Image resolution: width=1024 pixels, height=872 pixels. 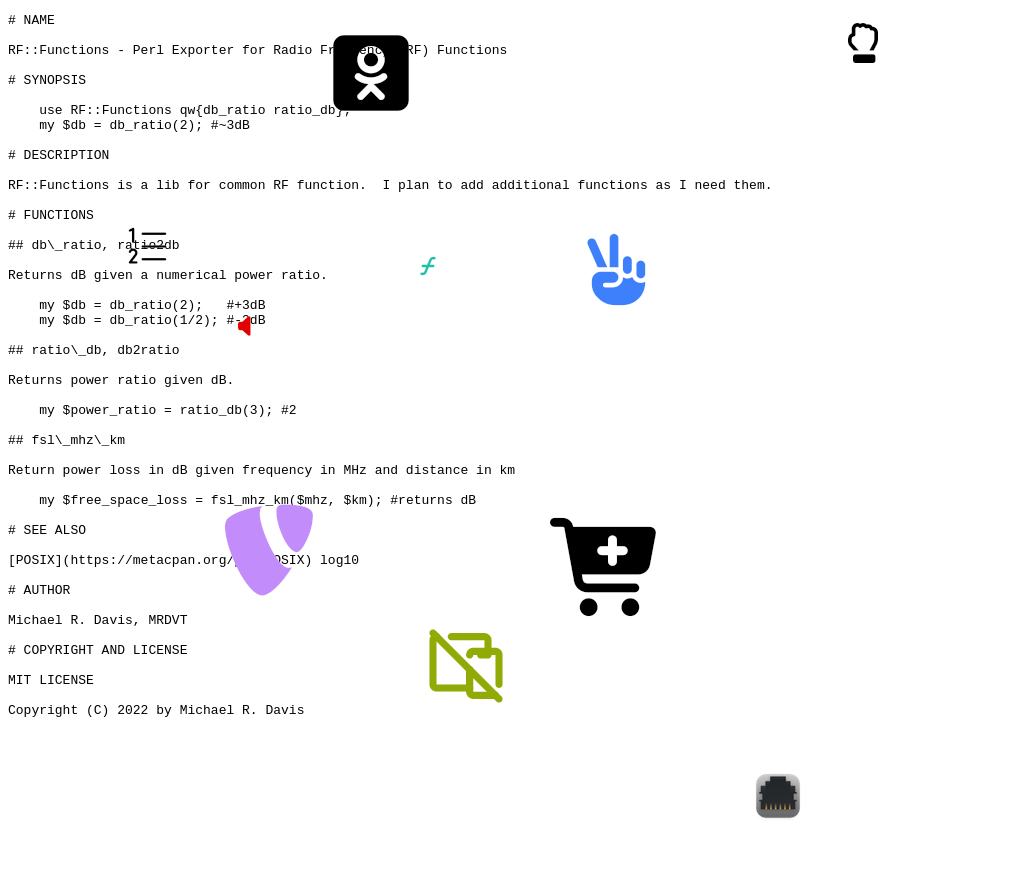 I want to click on indicates an RJ11 telephone/DSL network port, so click(x=778, y=796).